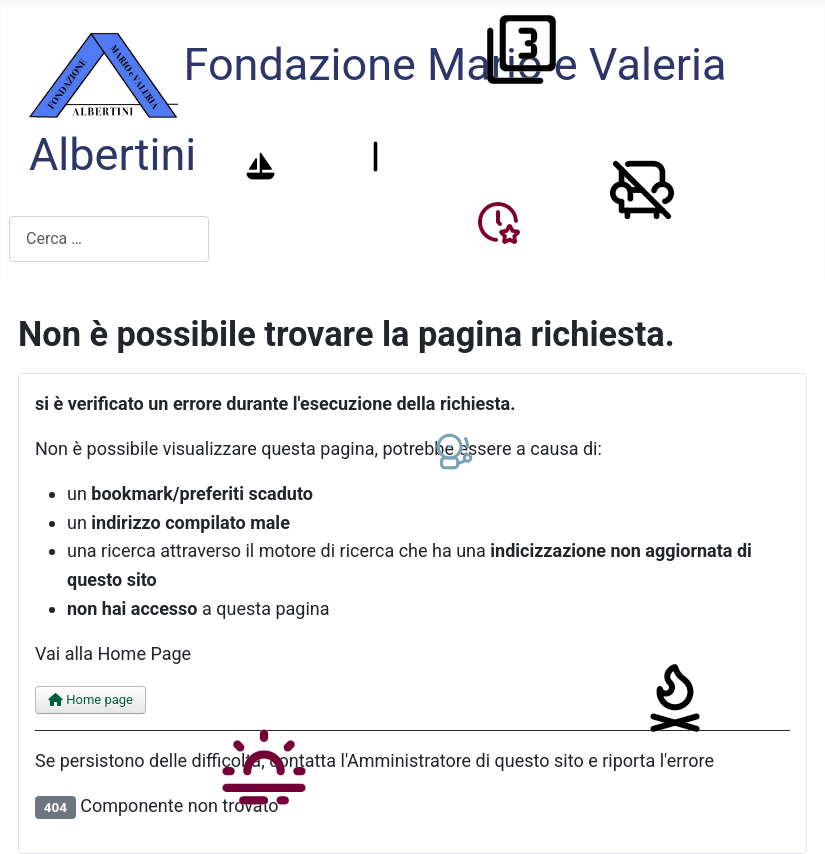  What do you see at coordinates (375, 156) in the screenshot?
I see `indicates a count of one` at bounding box center [375, 156].